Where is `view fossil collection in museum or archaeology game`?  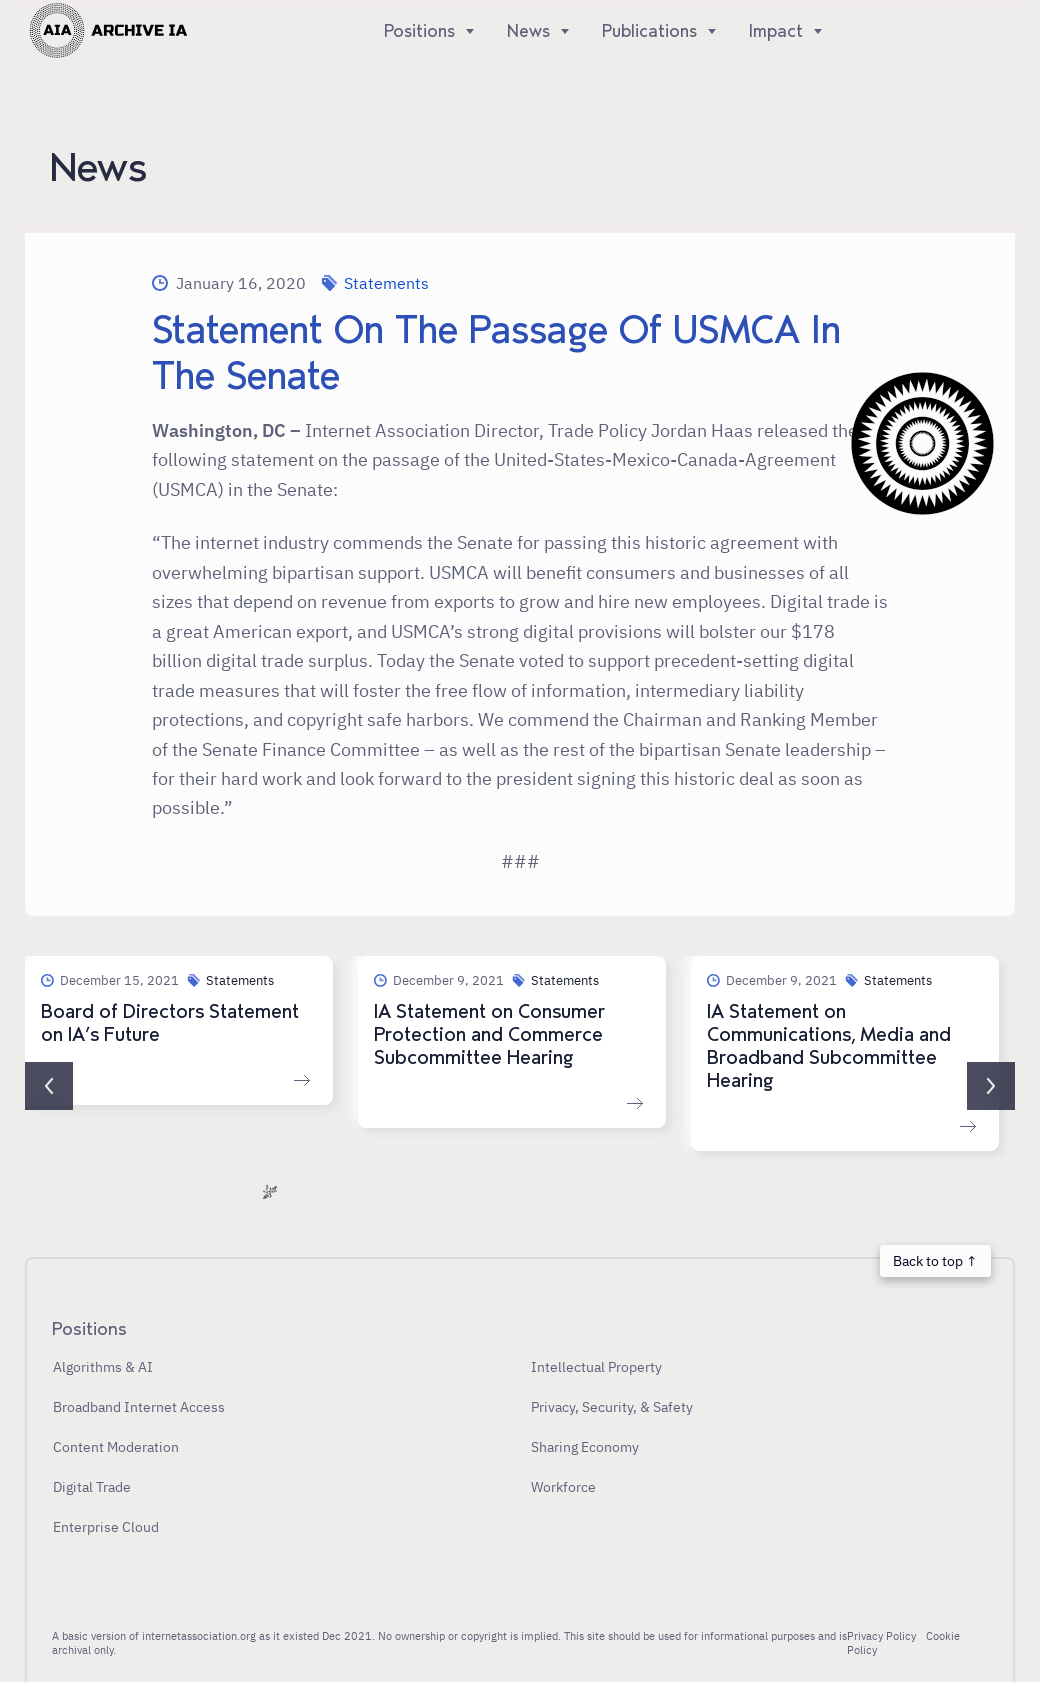
view fossil collection in museum or archaeology game is located at coordinates (270, 1192).